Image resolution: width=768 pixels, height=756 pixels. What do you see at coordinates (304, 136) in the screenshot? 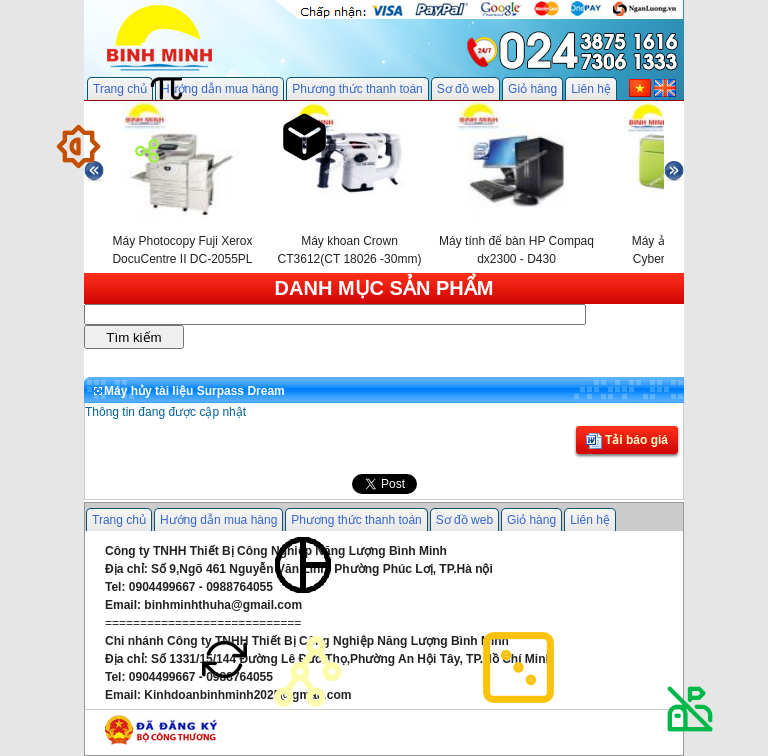
I see `roll a six-sided die` at bounding box center [304, 136].